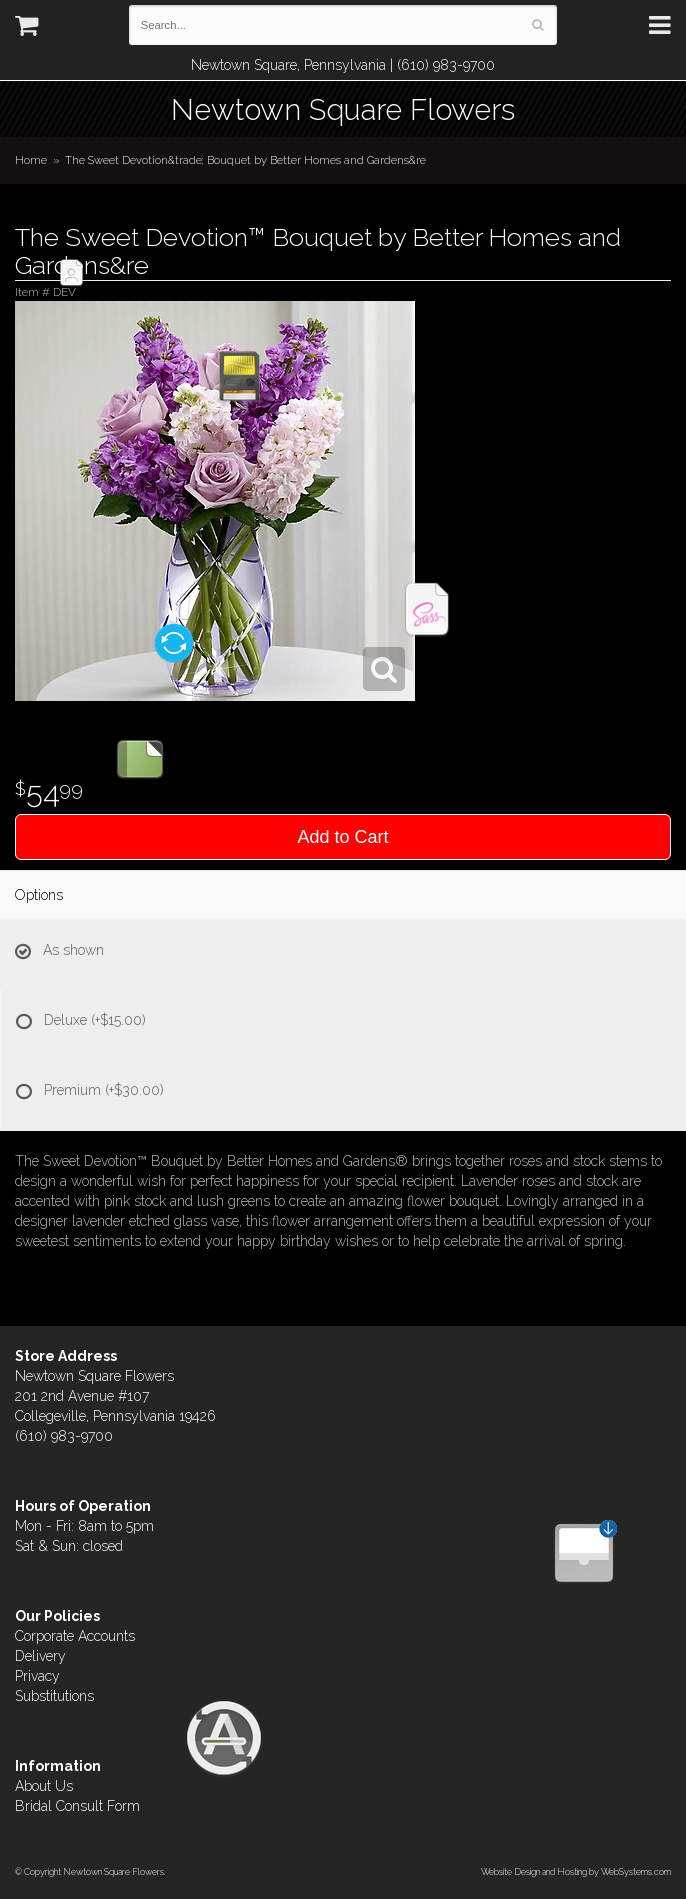 The height and width of the screenshot is (1899, 686). What do you see at coordinates (427, 609) in the screenshot?
I see `indicates a sass stylesheet file` at bounding box center [427, 609].